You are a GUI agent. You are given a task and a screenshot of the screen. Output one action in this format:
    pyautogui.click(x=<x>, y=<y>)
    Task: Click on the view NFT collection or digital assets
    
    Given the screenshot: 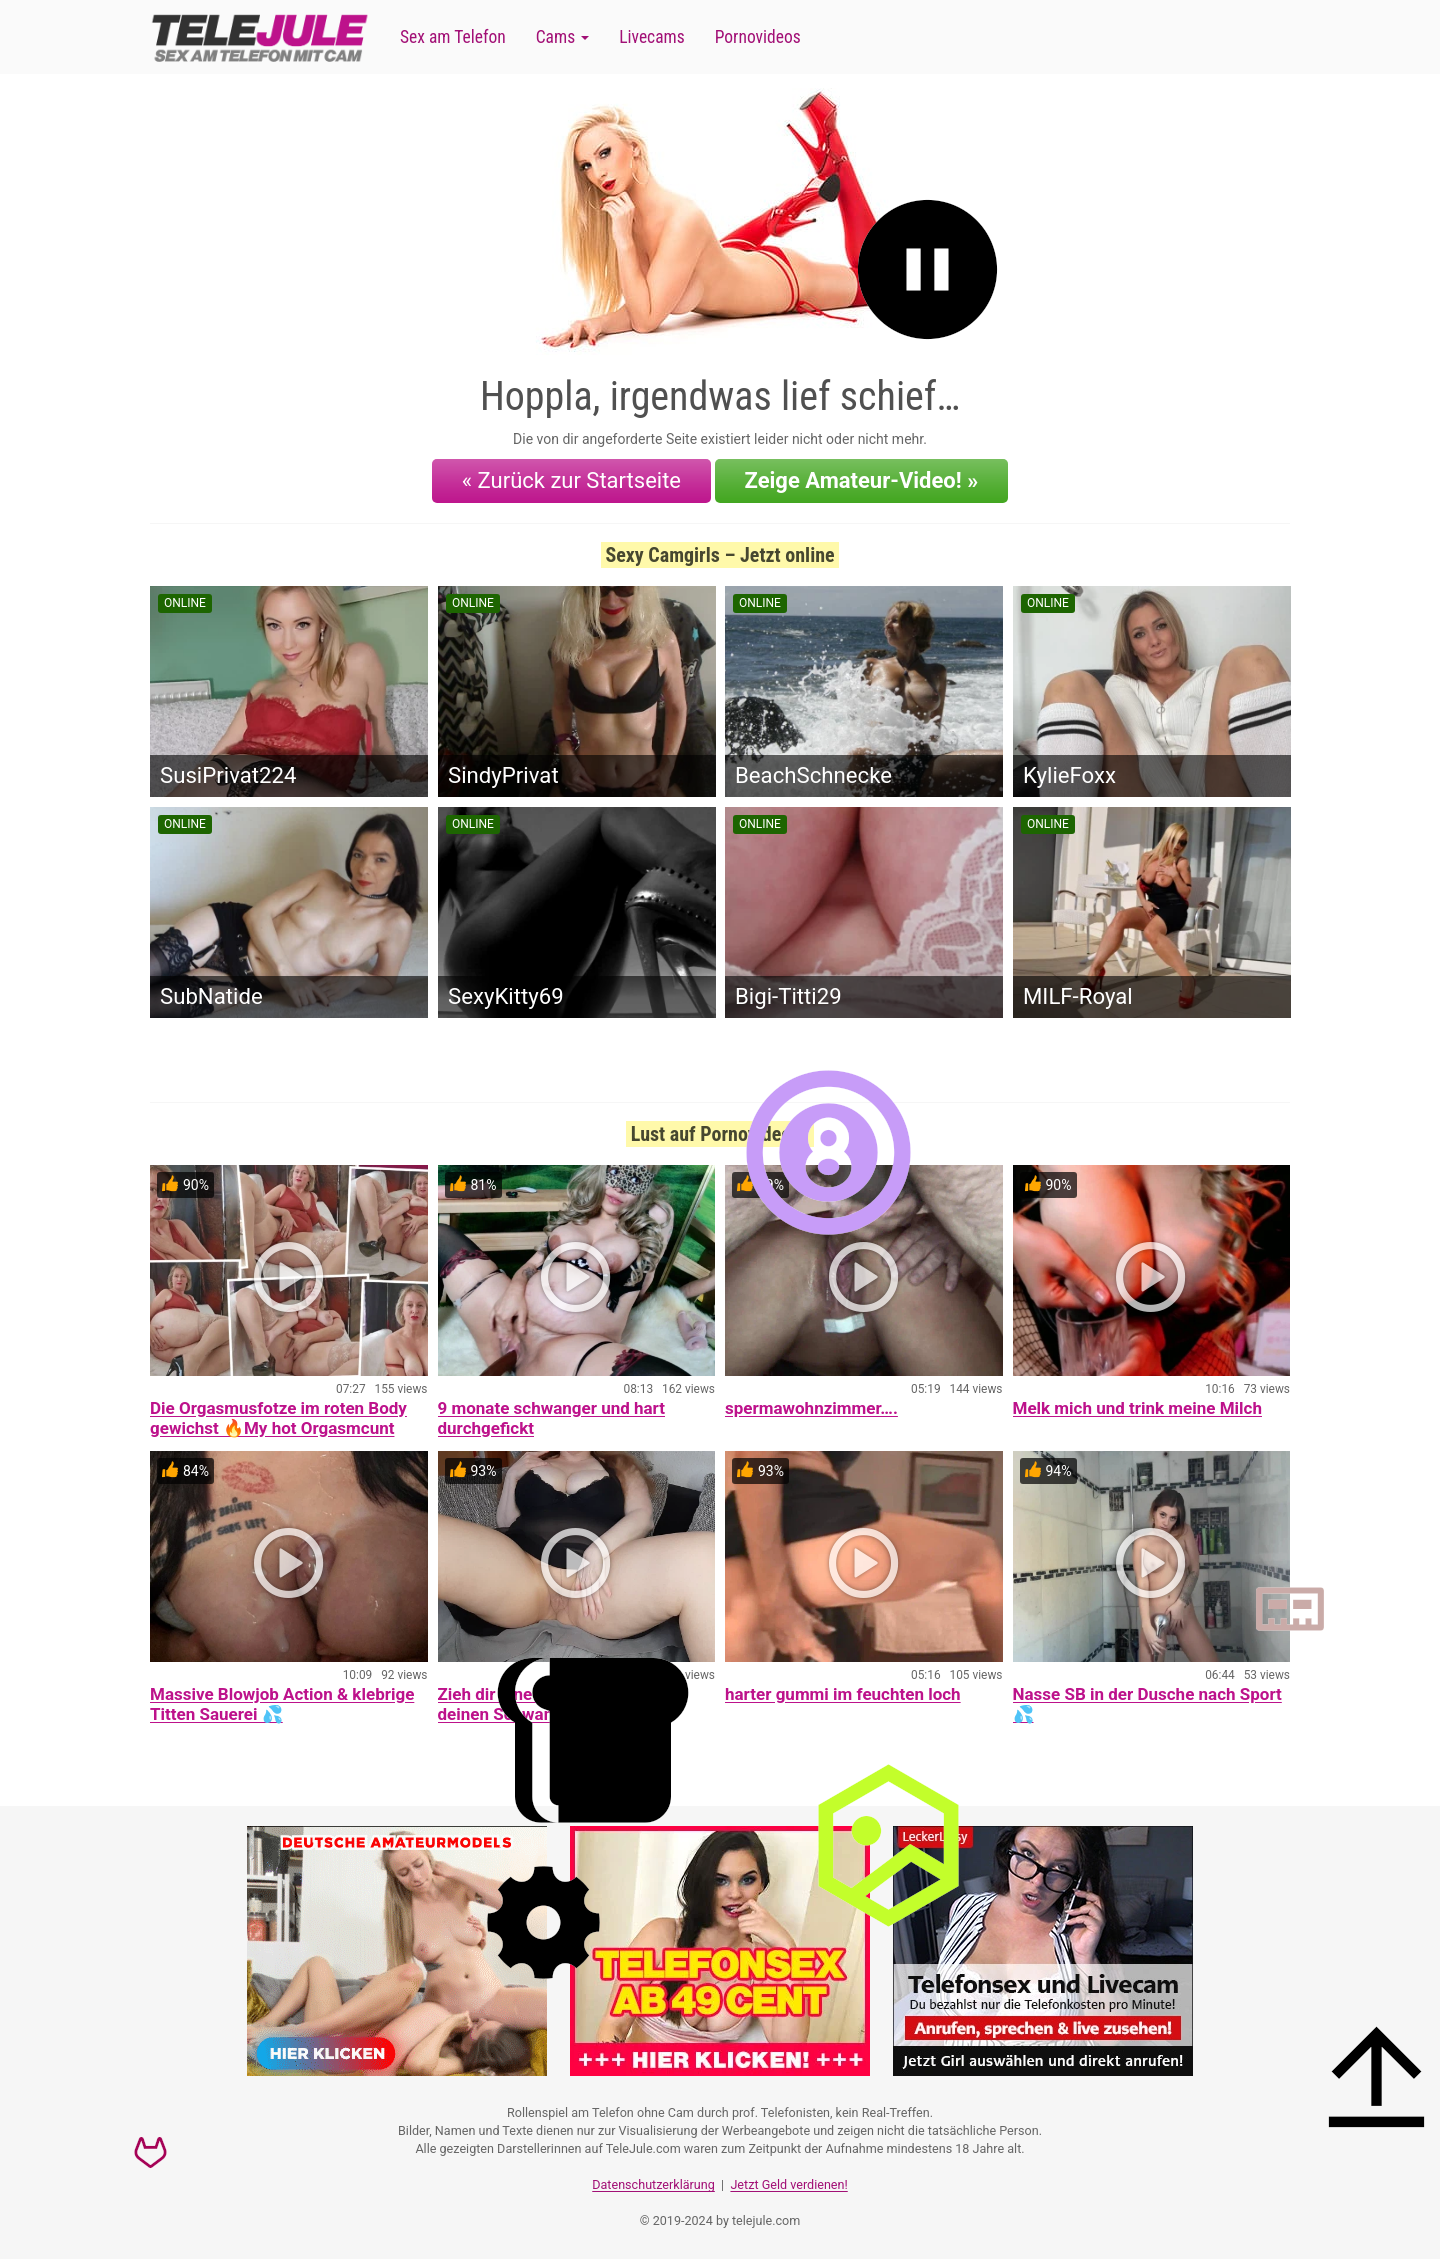 What is the action you would take?
    pyautogui.click(x=888, y=1845)
    